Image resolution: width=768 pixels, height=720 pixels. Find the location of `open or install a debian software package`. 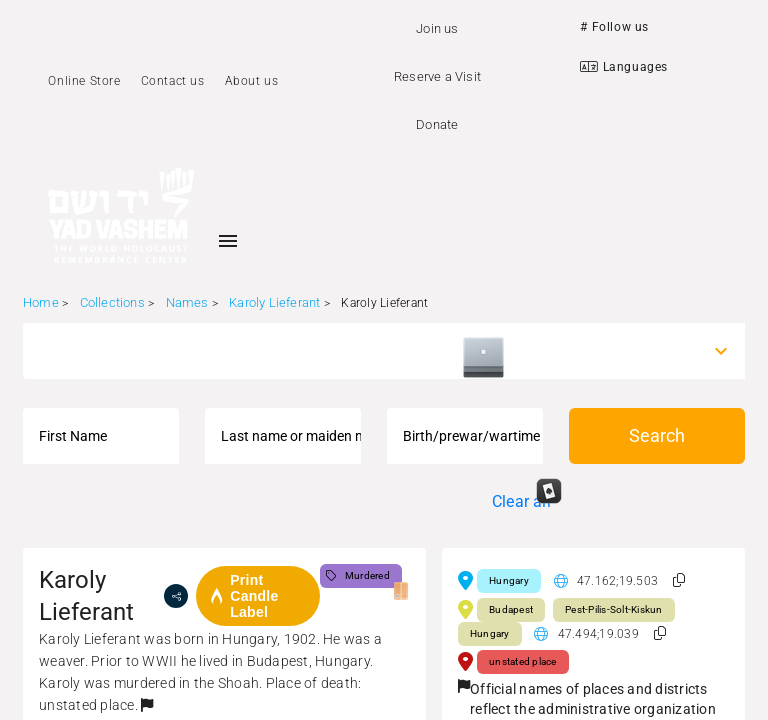

open or install a debian software package is located at coordinates (401, 591).